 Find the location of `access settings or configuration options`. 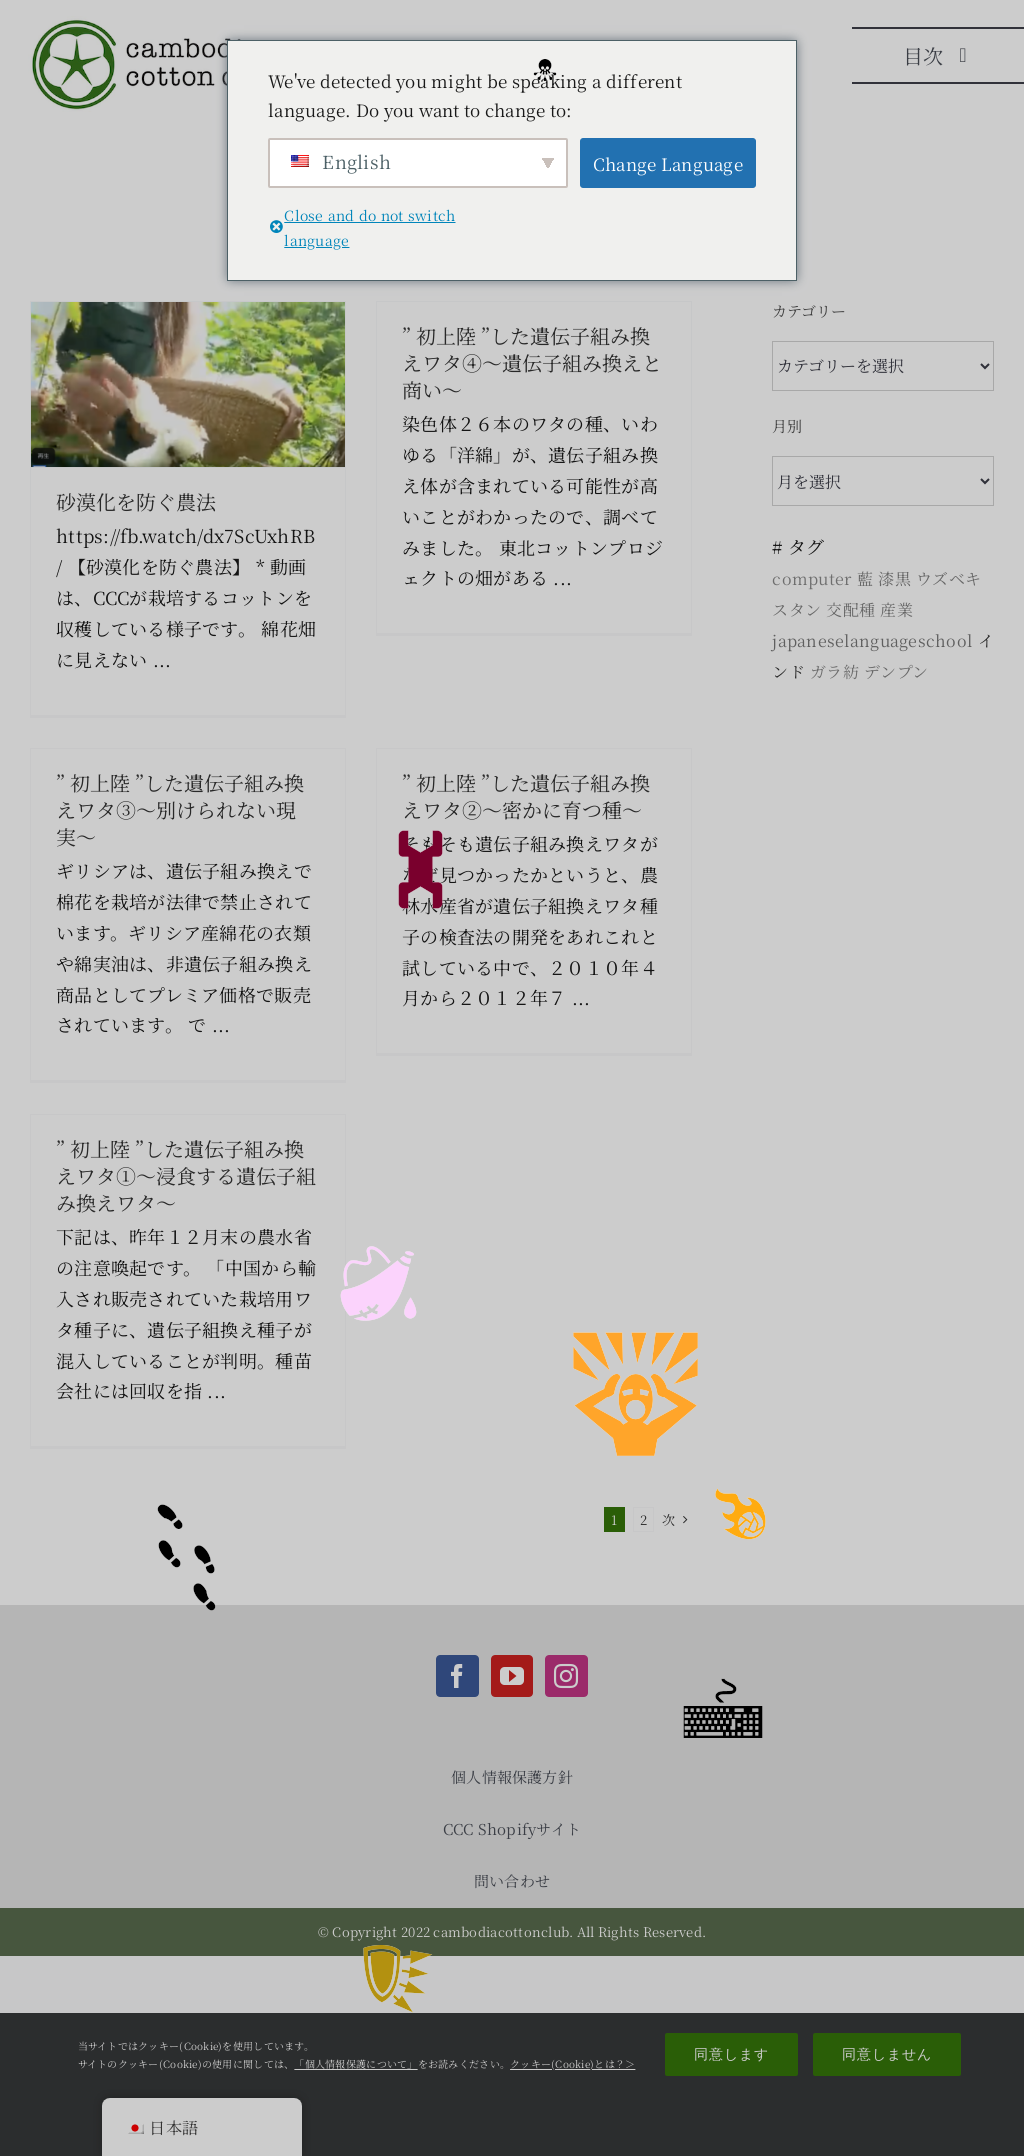

access settings or configuration options is located at coordinates (420, 869).